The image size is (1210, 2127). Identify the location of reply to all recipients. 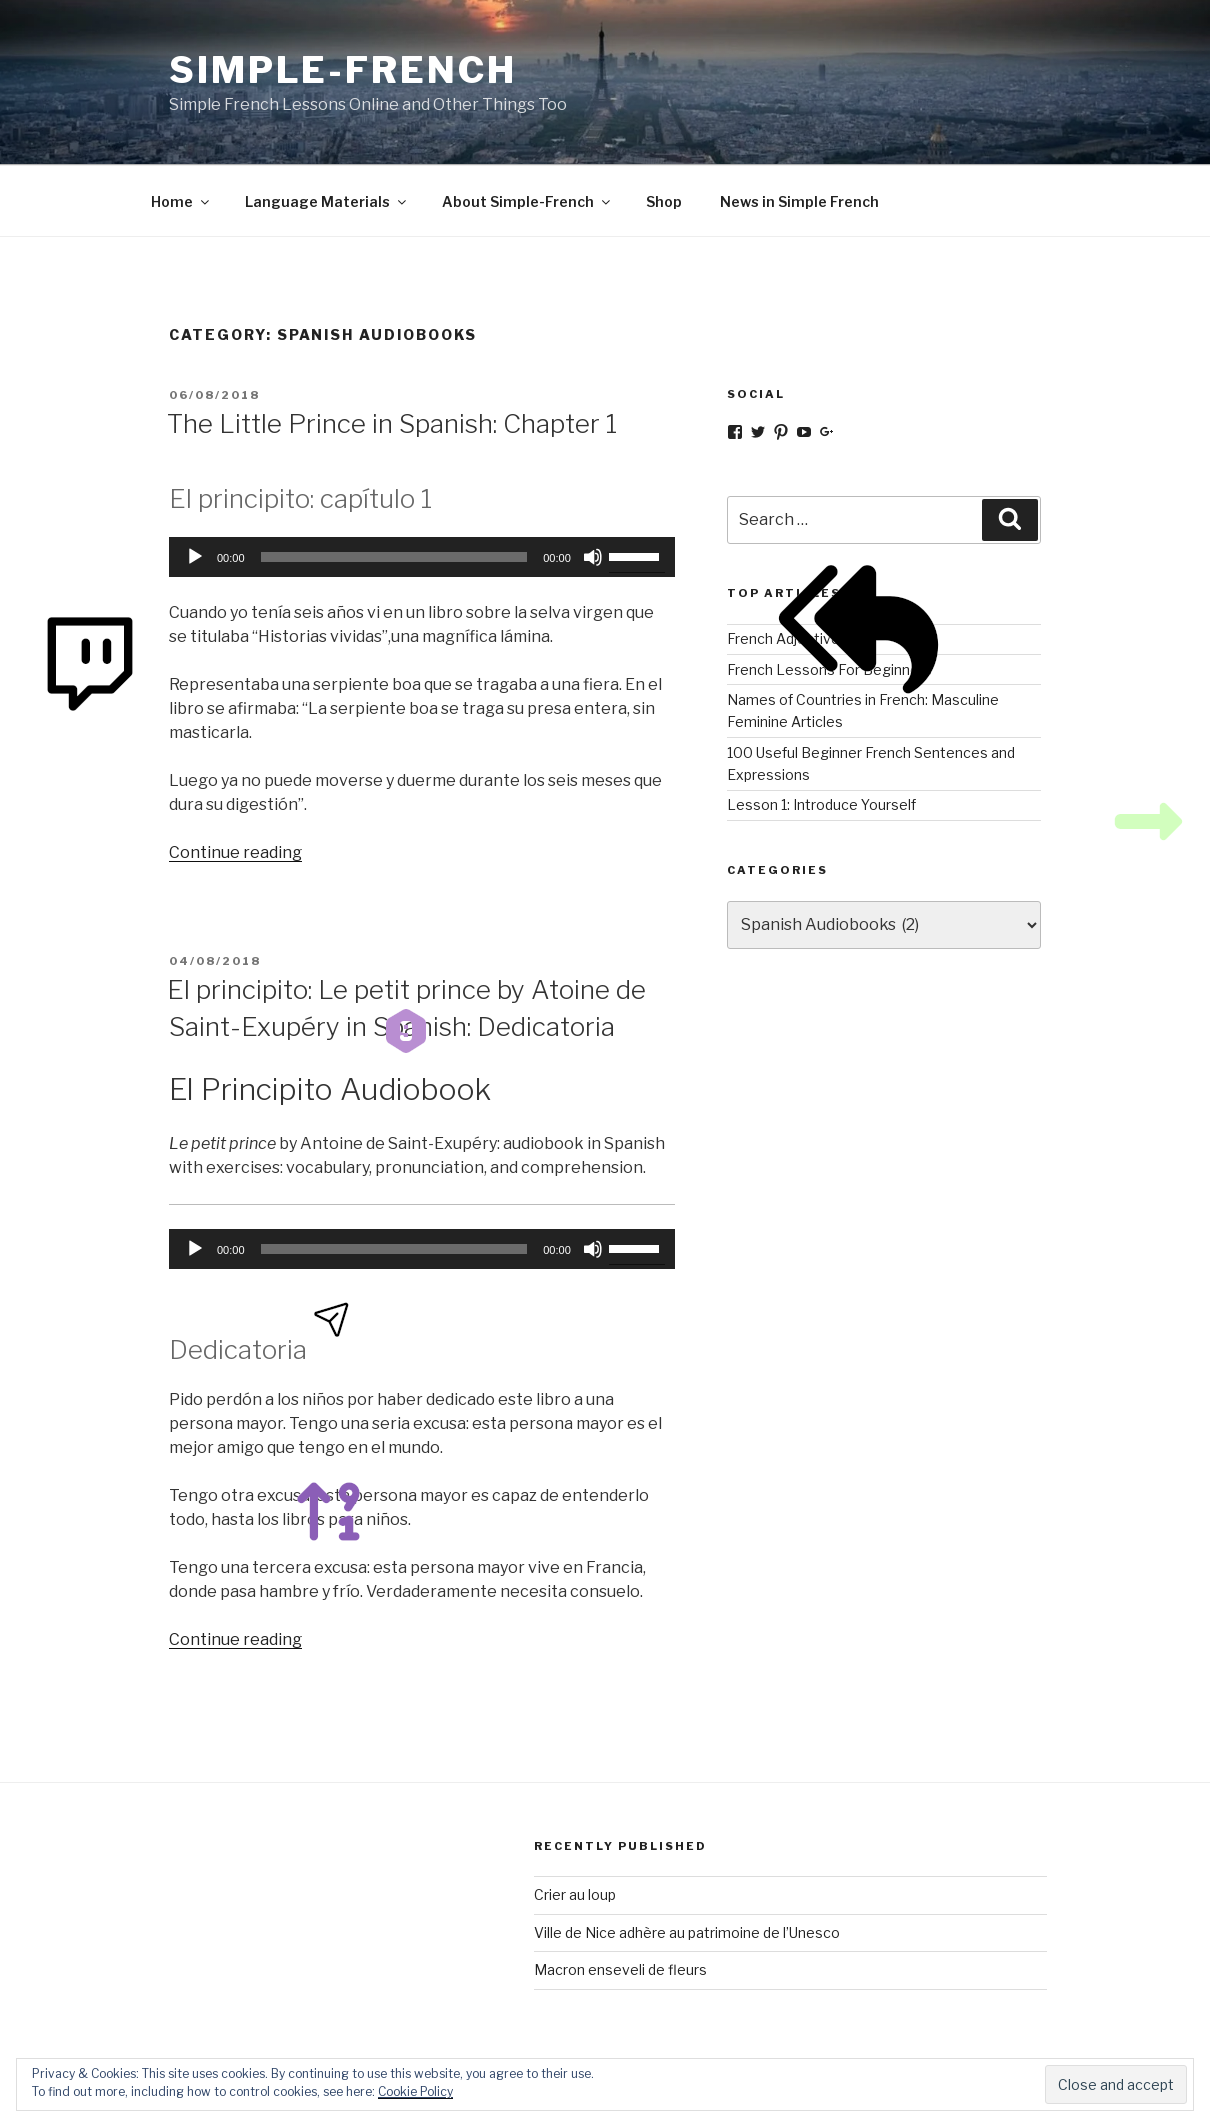
(858, 631).